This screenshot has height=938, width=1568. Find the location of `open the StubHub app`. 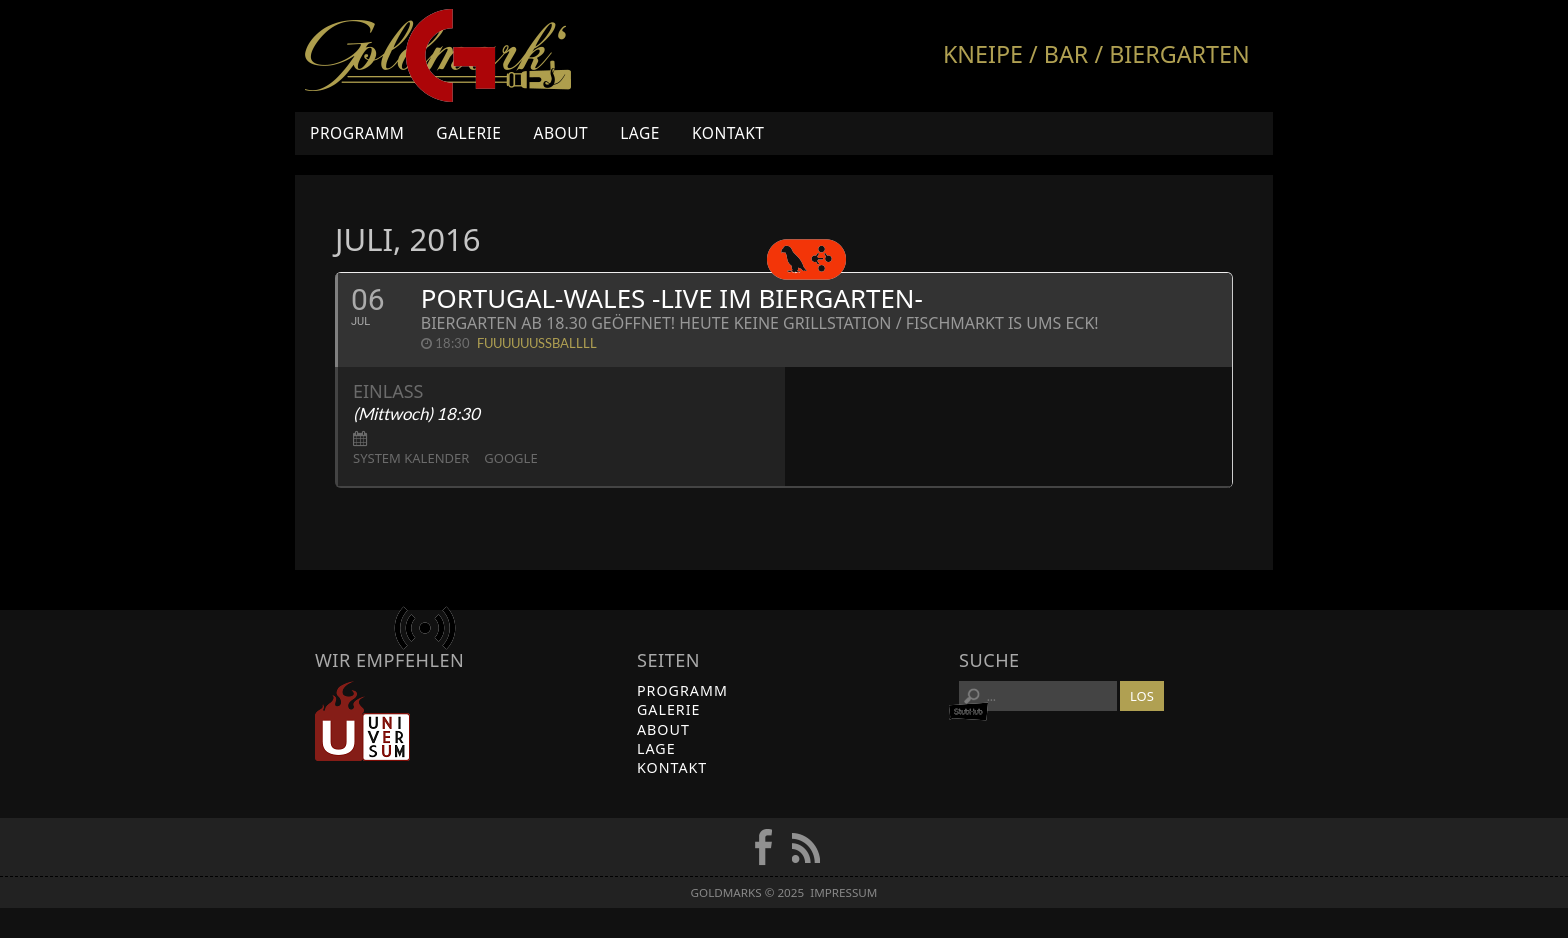

open the StubHub app is located at coordinates (968, 711).